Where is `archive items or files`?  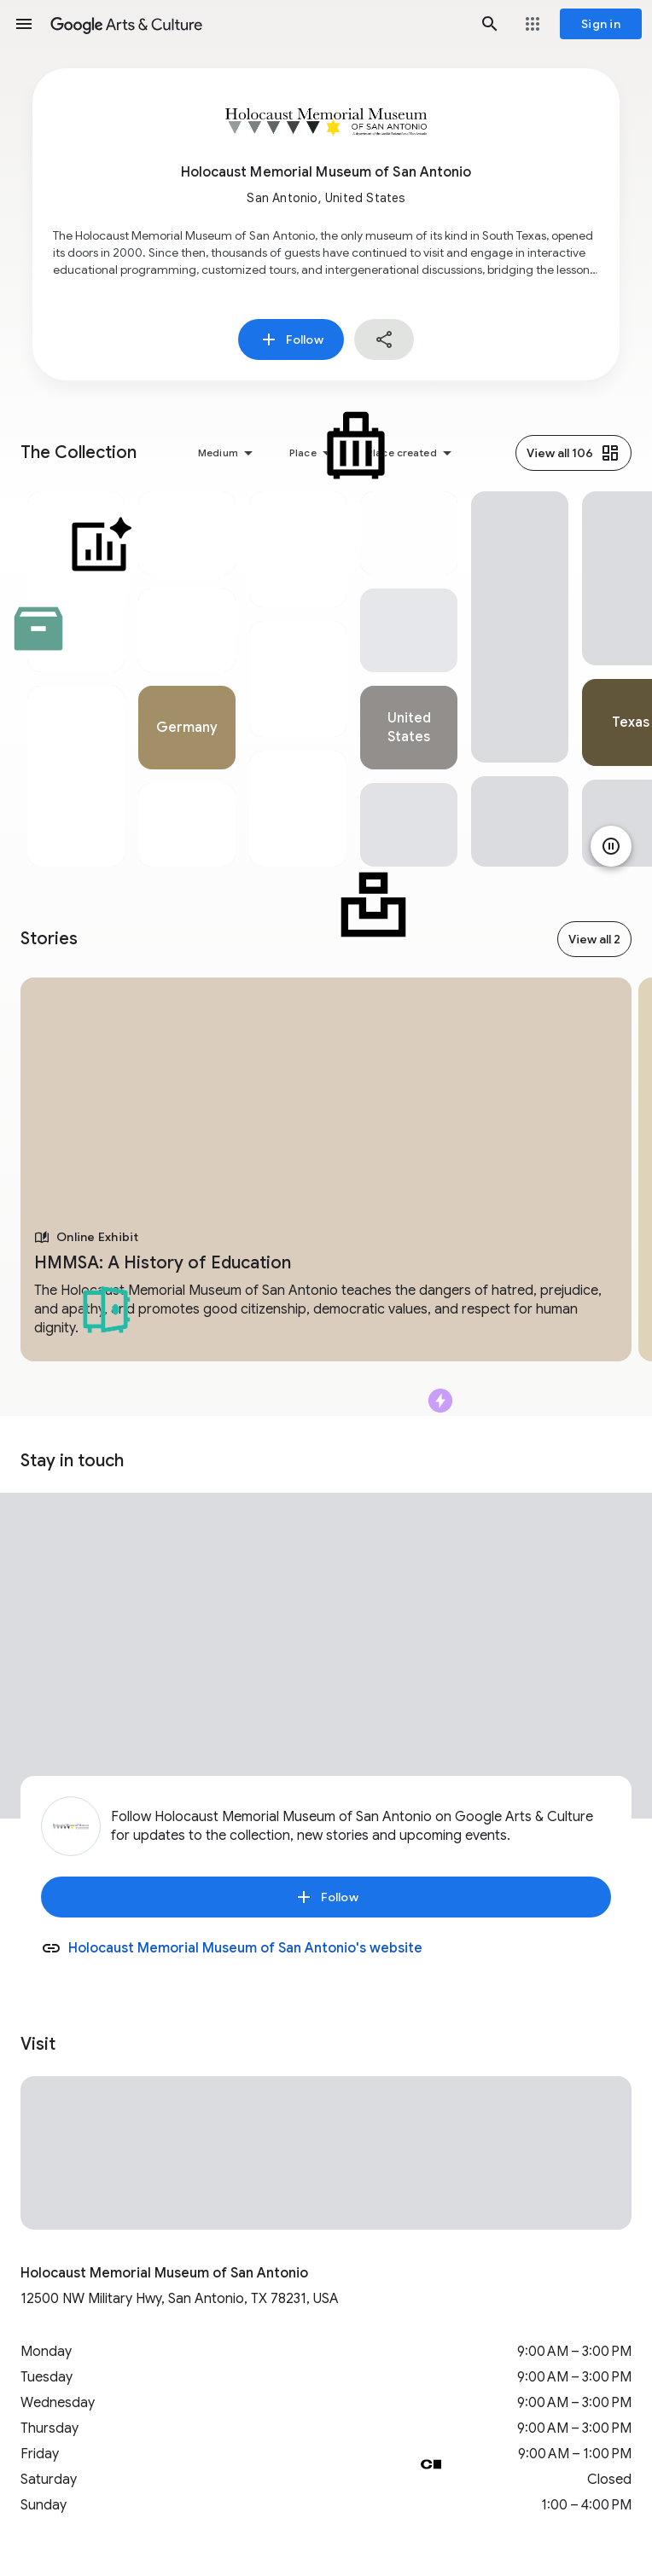 archive items or files is located at coordinates (38, 629).